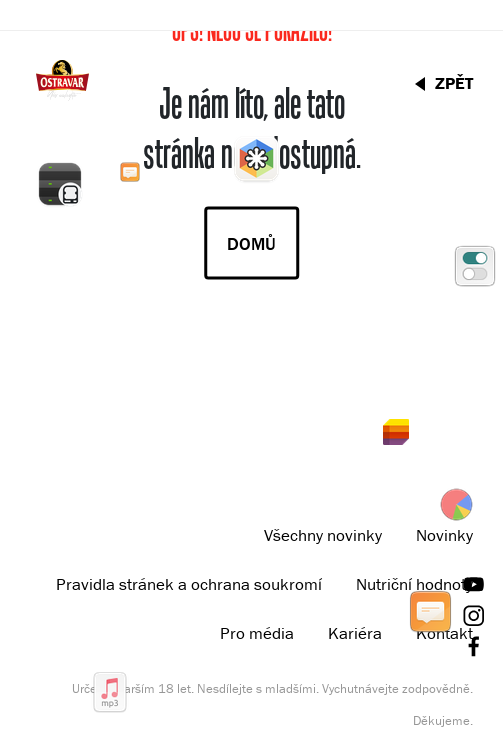  I want to click on an mp3 audio file, so click(110, 692).